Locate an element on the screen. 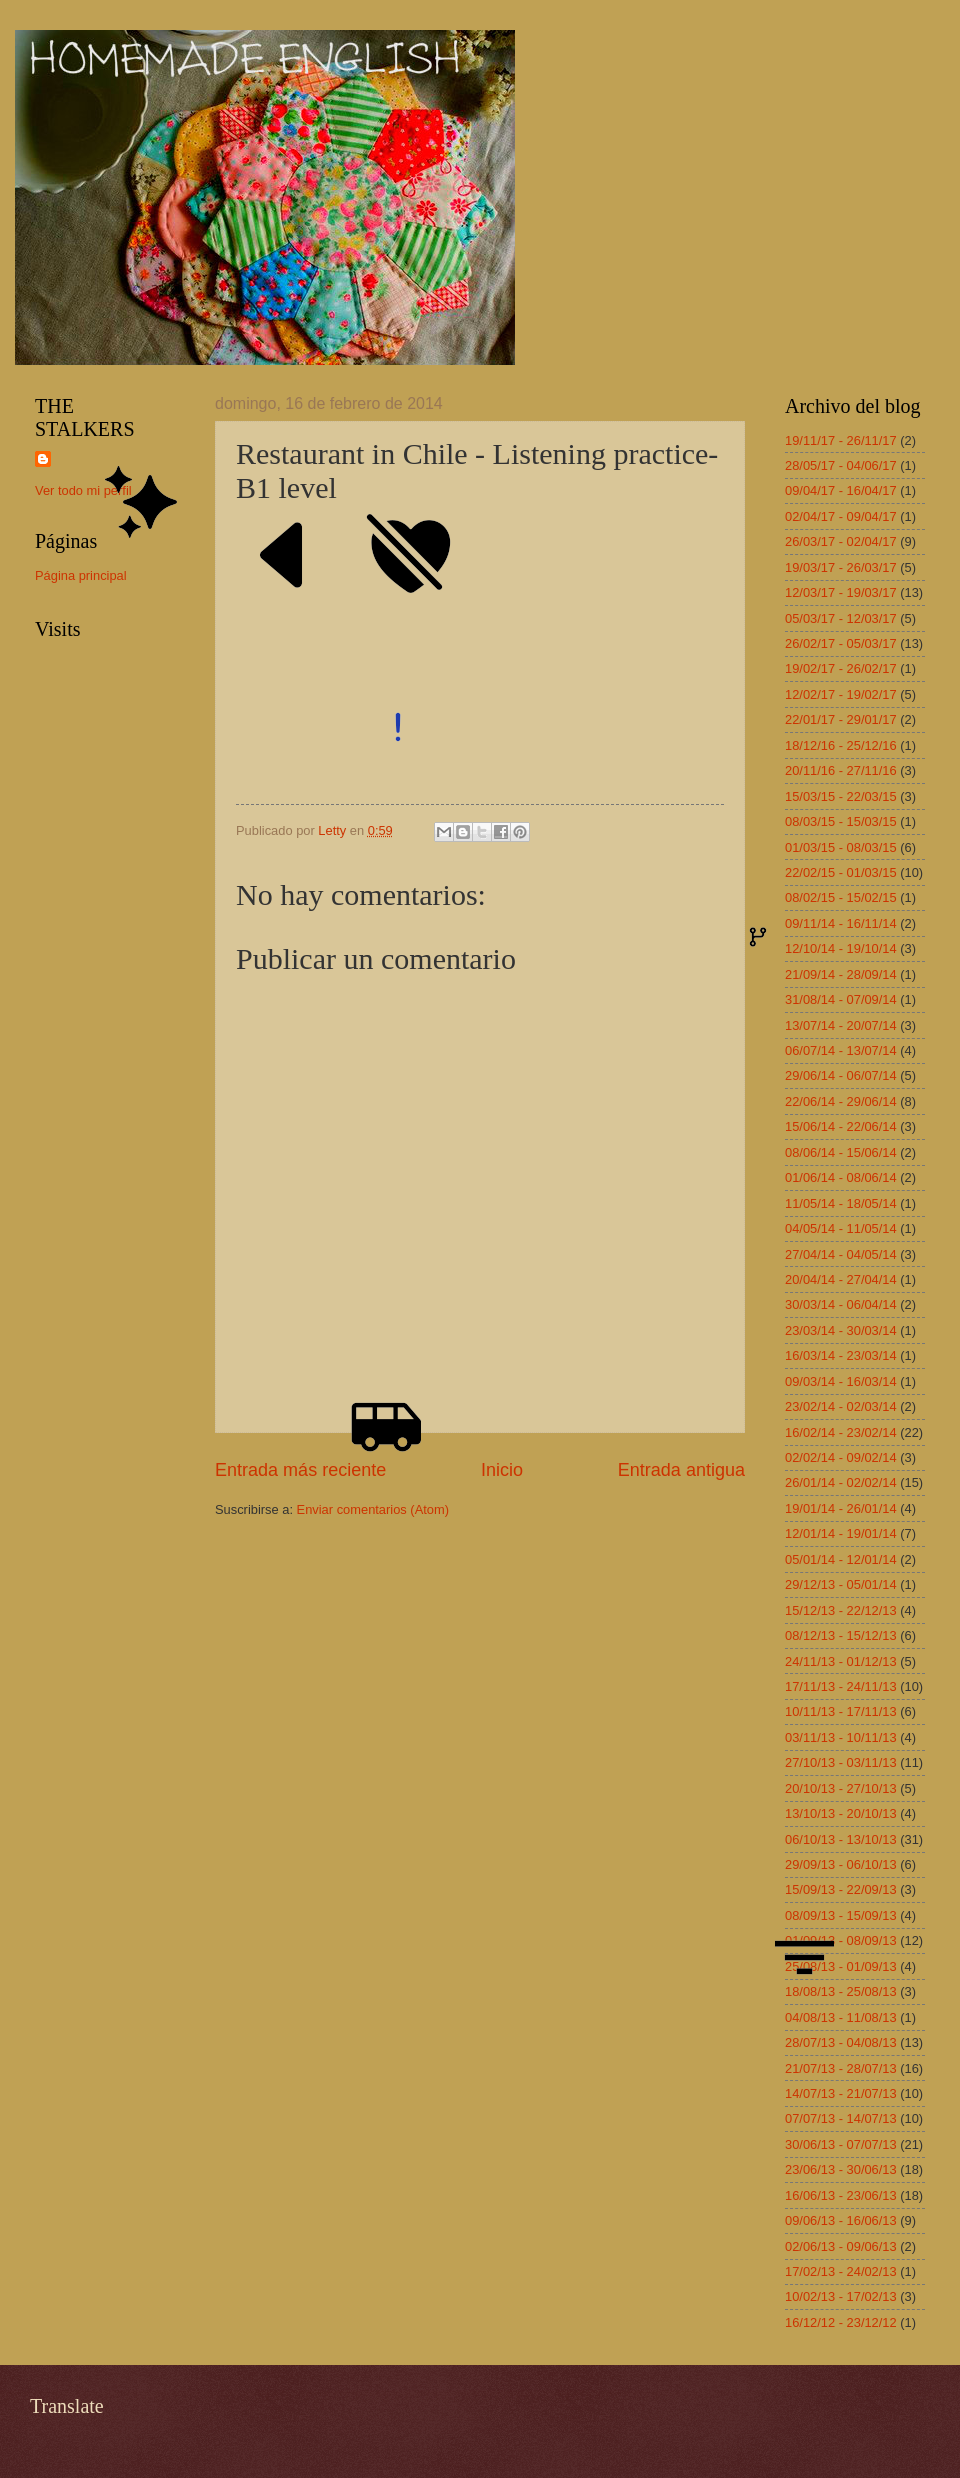  indicates AI-generated or enhanced content is located at coordinates (141, 502).